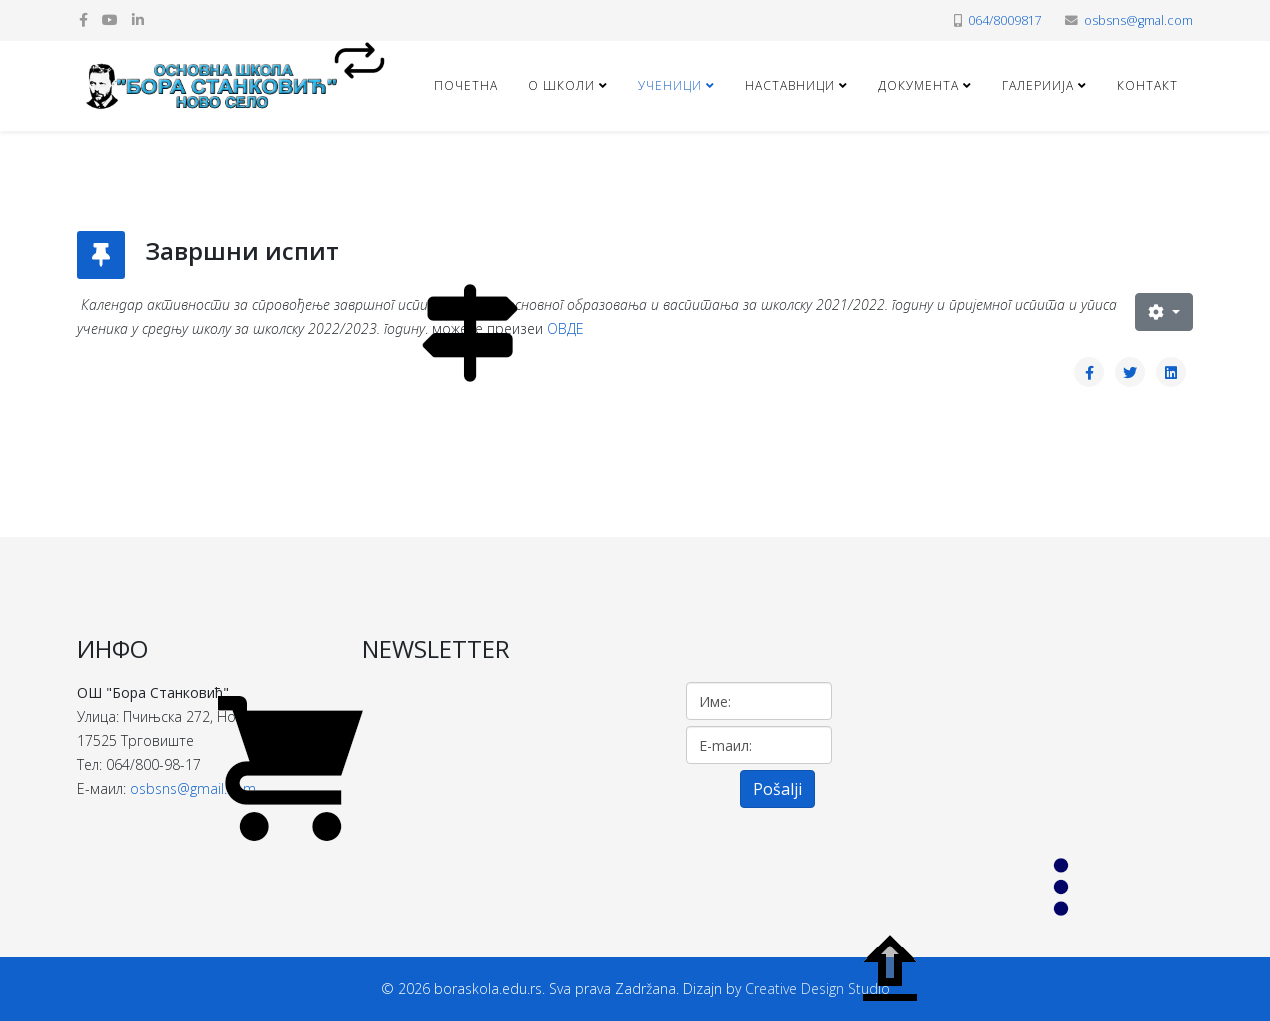 The image size is (1270, 1021). Describe the element at coordinates (290, 768) in the screenshot. I see `view your shopping cart` at that location.